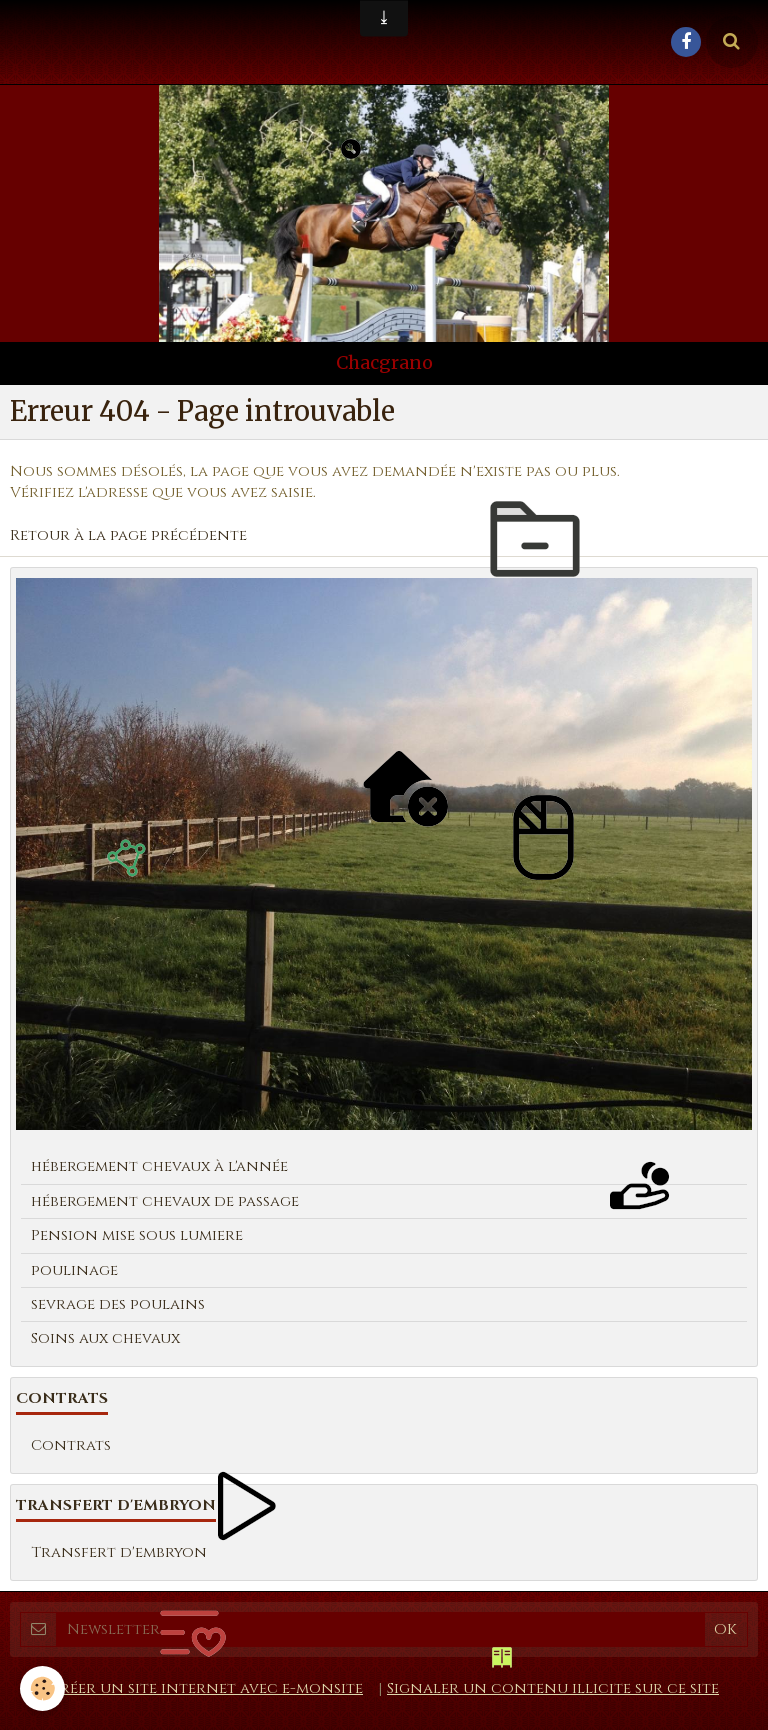 The height and width of the screenshot is (1730, 768). What do you see at coordinates (351, 149) in the screenshot?
I see `access settings or configuration options` at bounding box center [351, 149].